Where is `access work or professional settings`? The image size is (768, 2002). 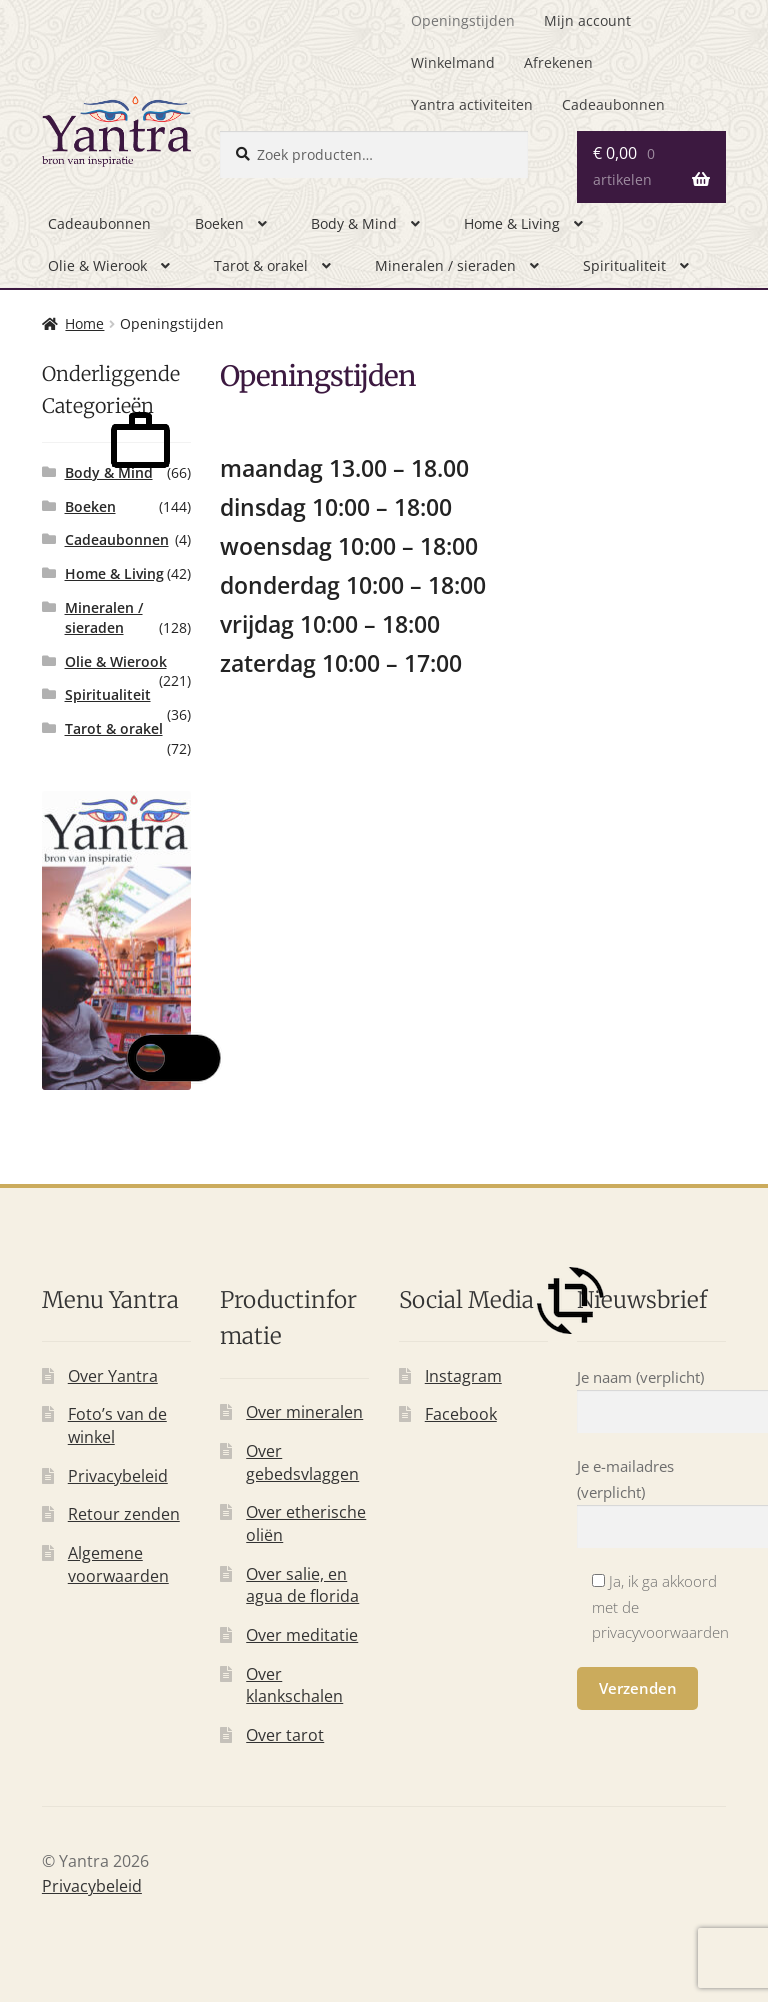
access work or professional settings is located at coordinates (140, 441).